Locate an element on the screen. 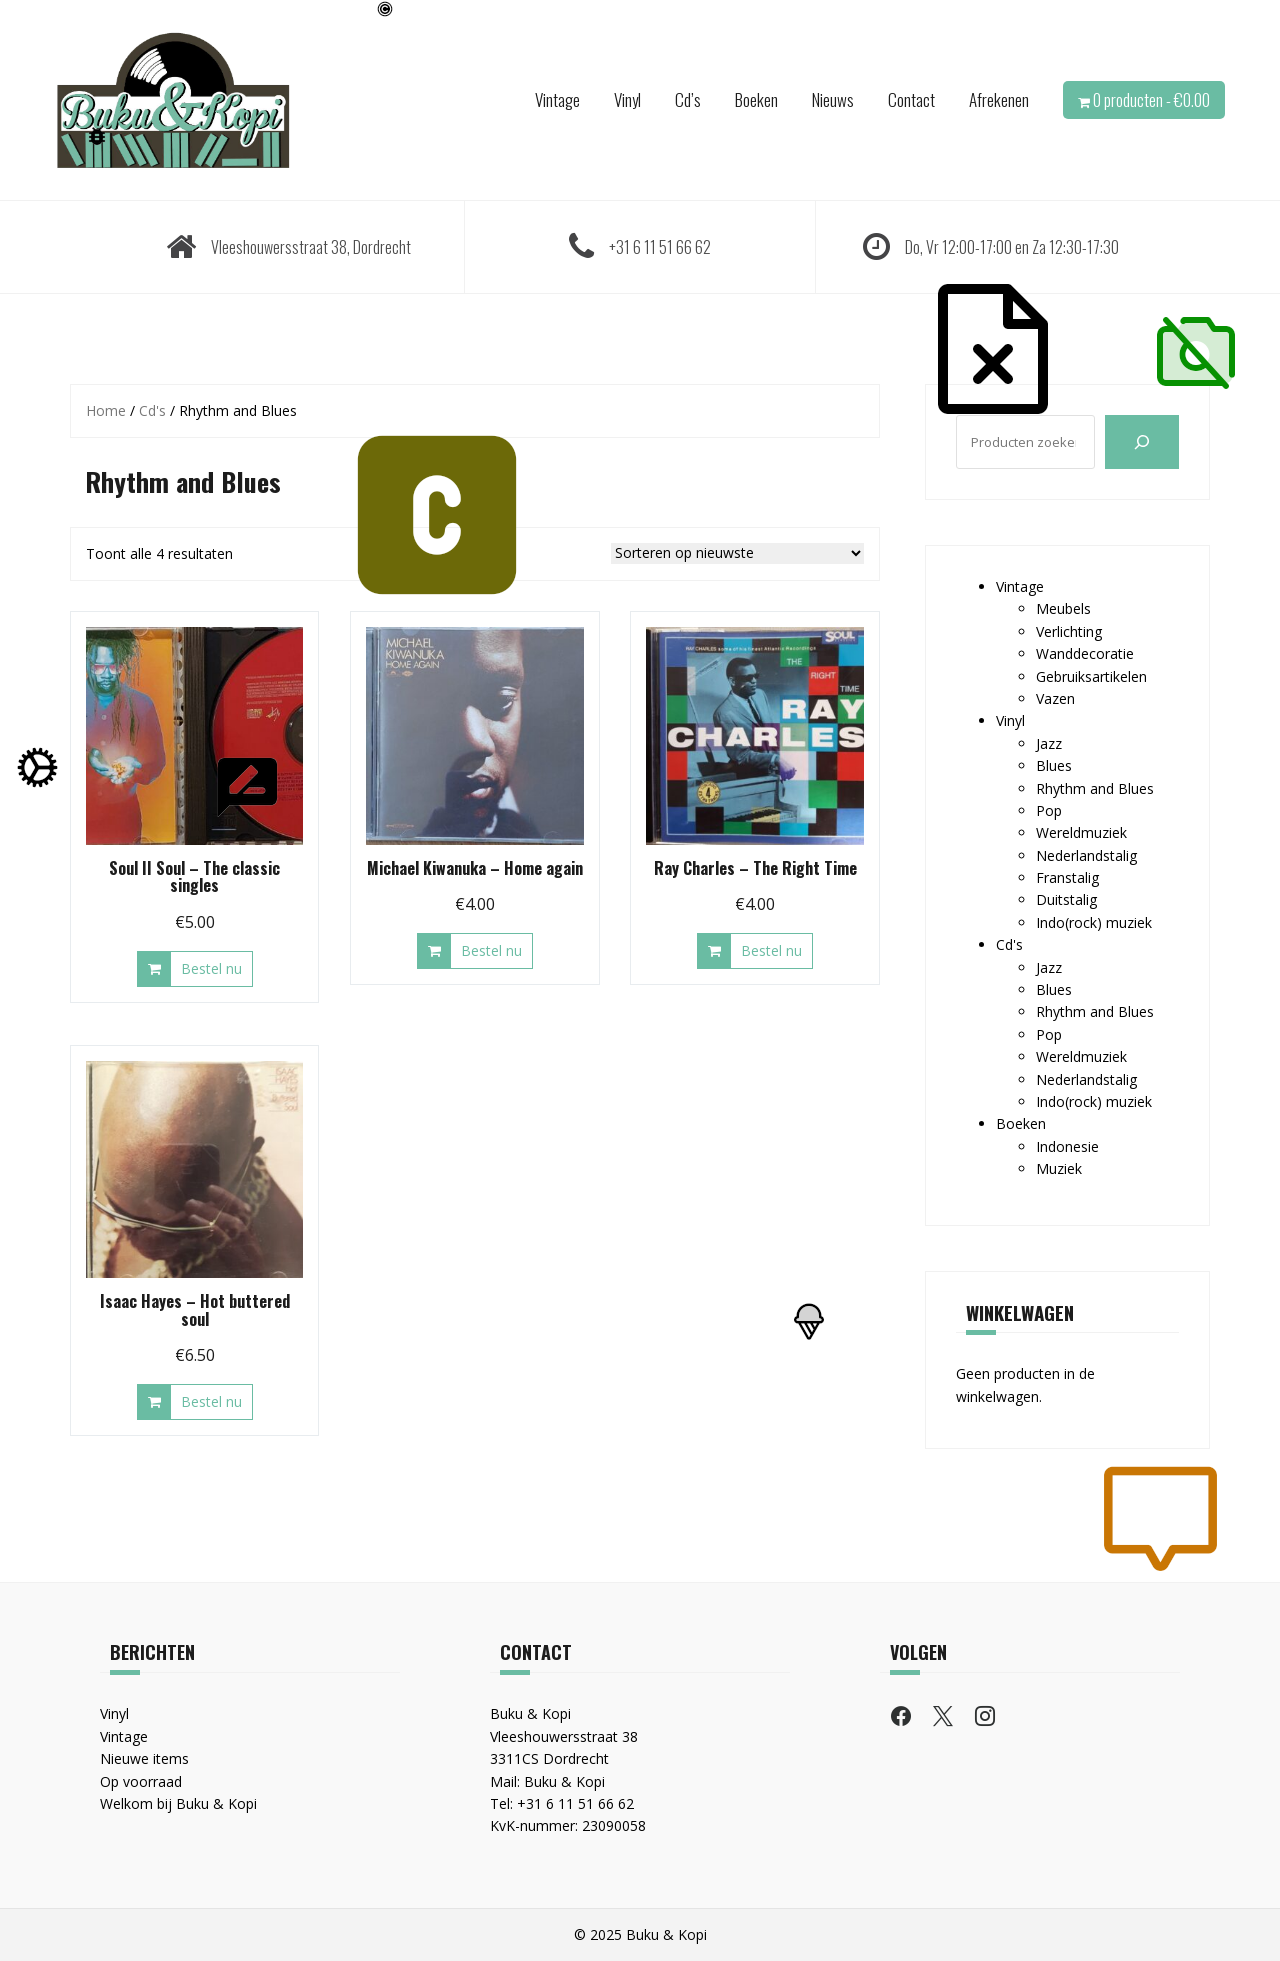 The width and height of the screenshot is (1280, 1961). open chat or messaging is located at coordinates (1160, 1514).